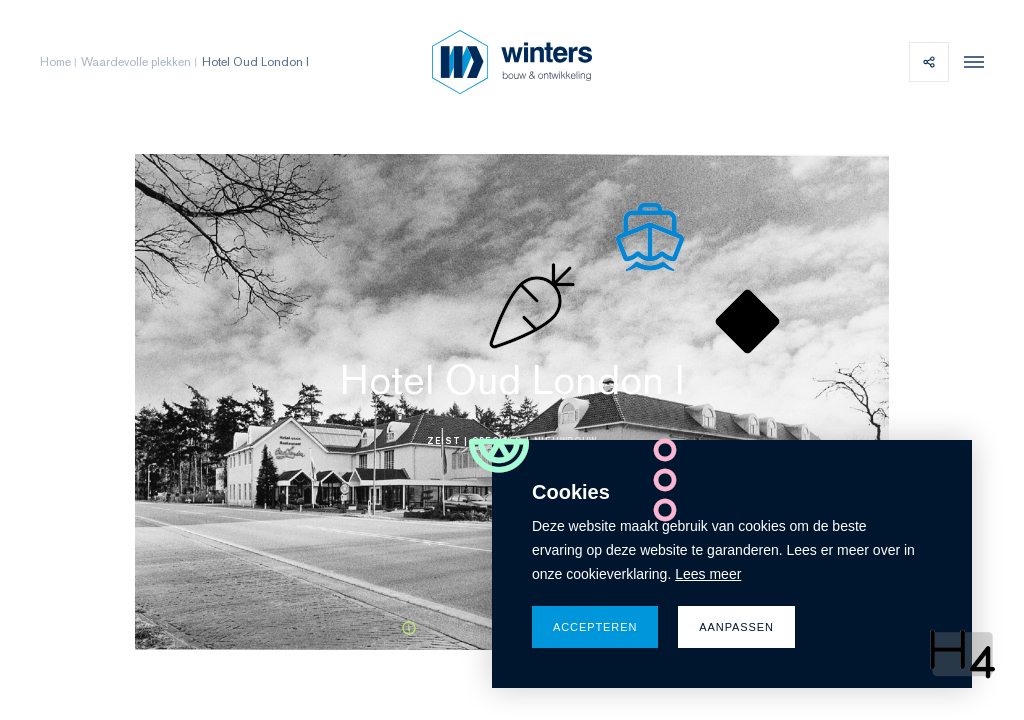 The width and height of the screenshot is (1024, 720). I want to click on browse vegetable or produce category, so click(530, 307).